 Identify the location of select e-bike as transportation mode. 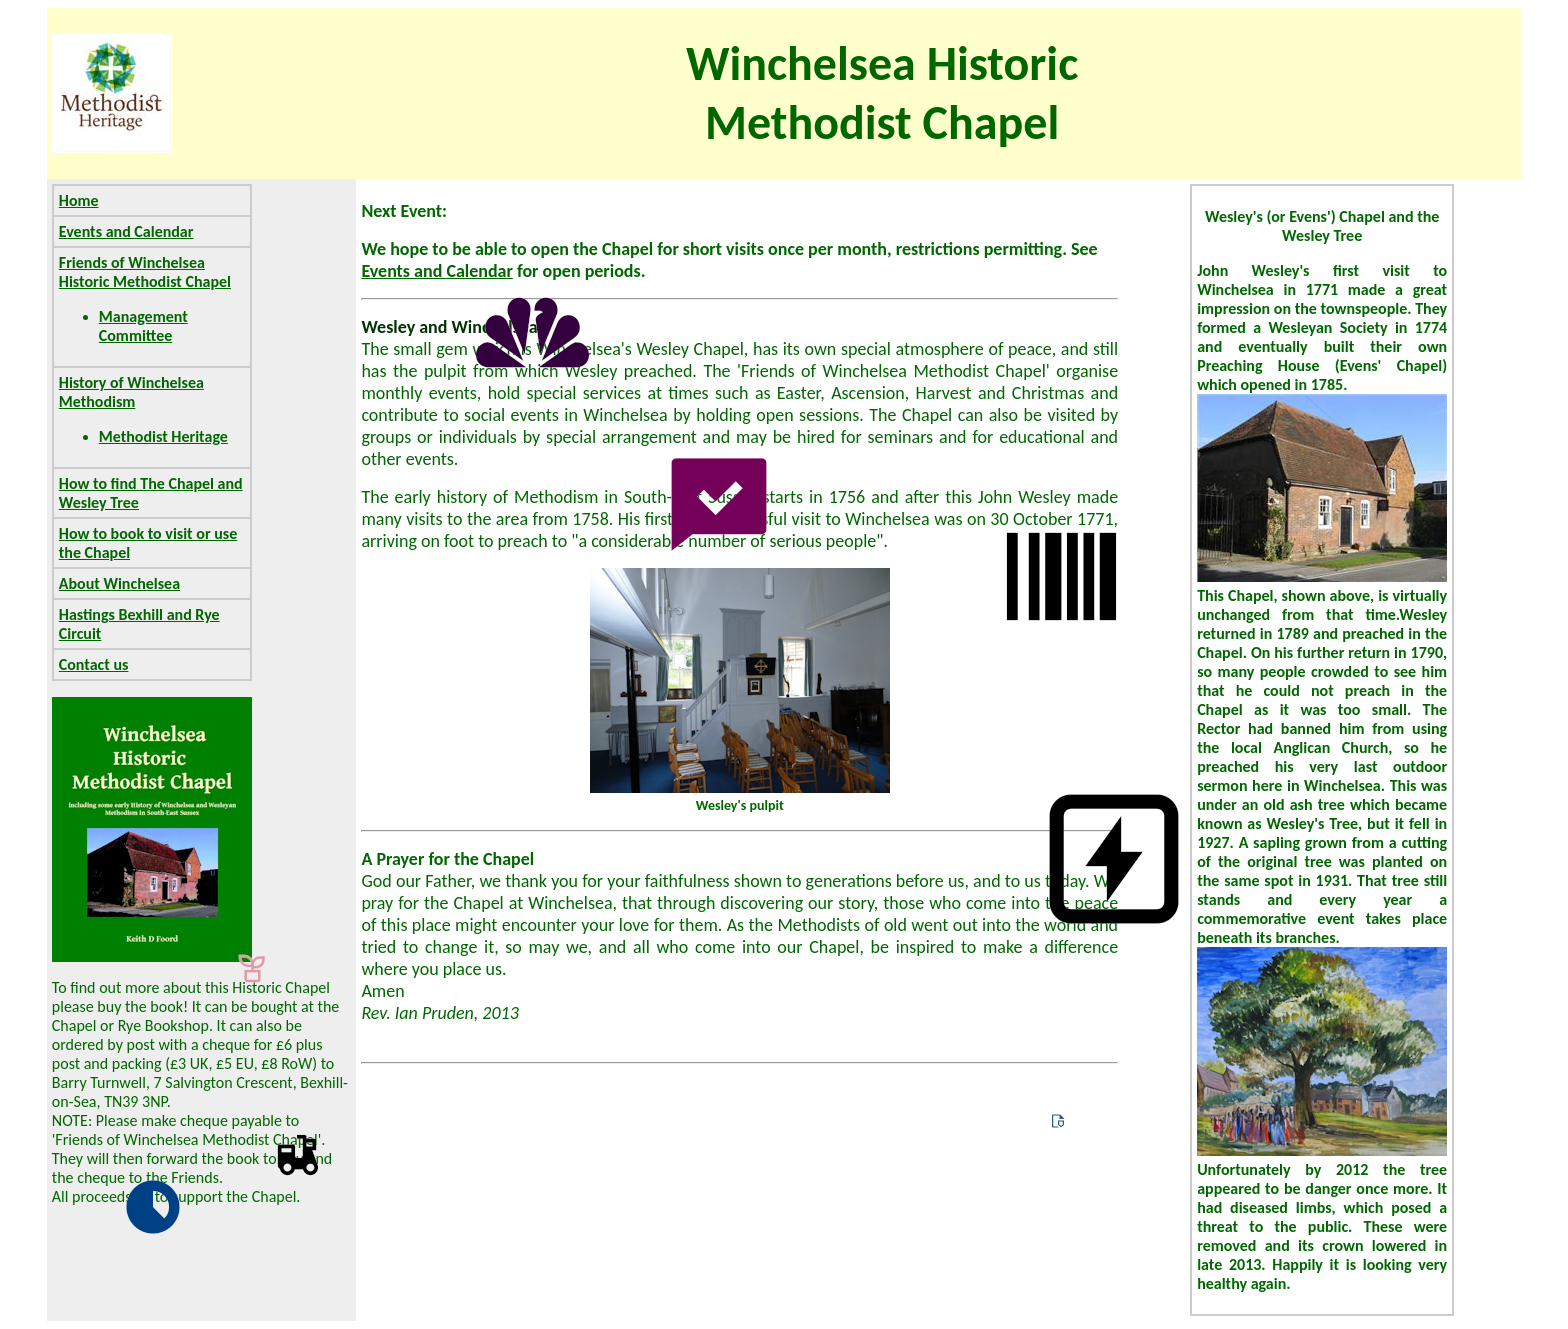
(297, 1156).